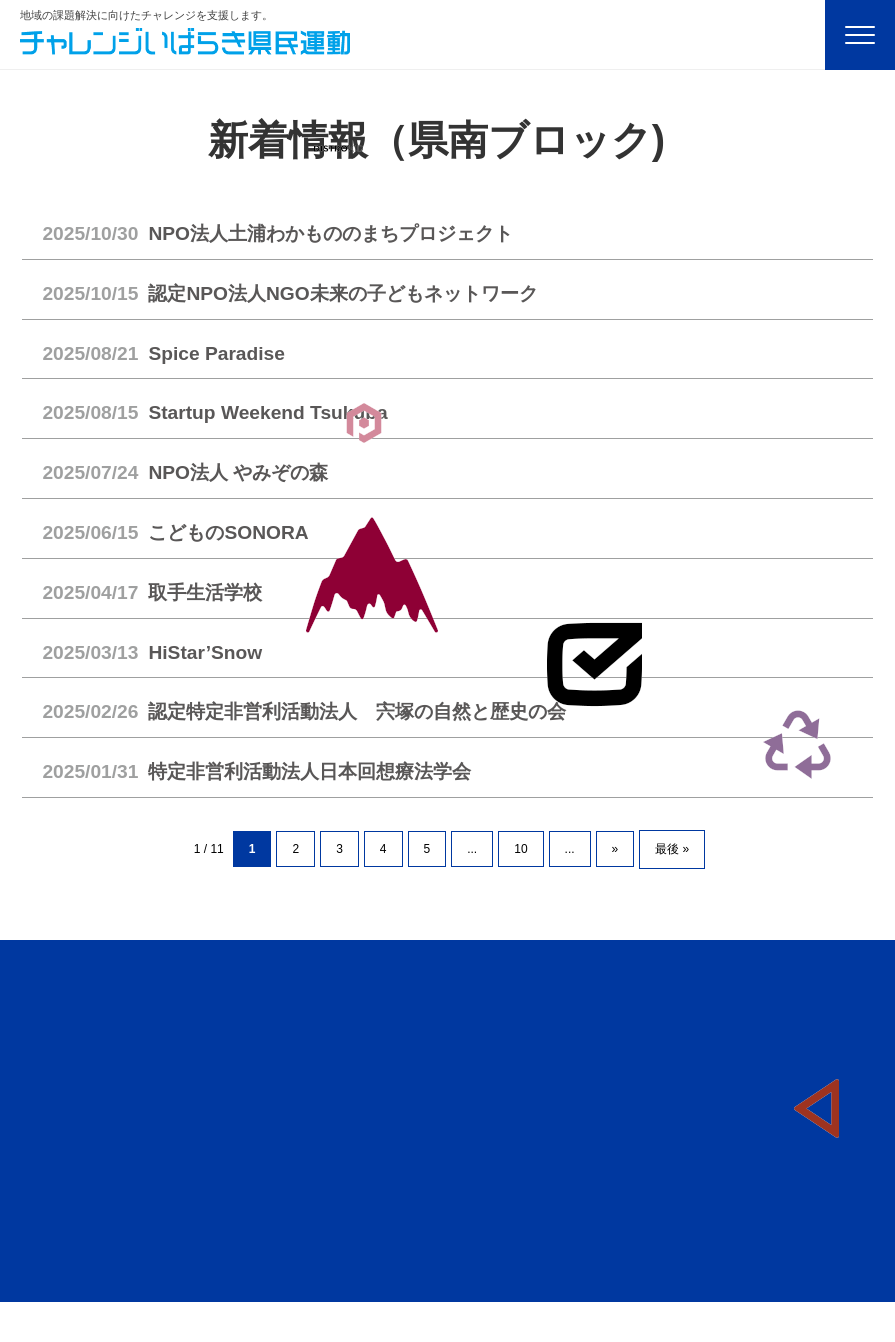 This screenshot has height=1342, width=895. Describe the element at coordinates (823, 1108) in the screenshot. I see `play media in reverse` at that location.